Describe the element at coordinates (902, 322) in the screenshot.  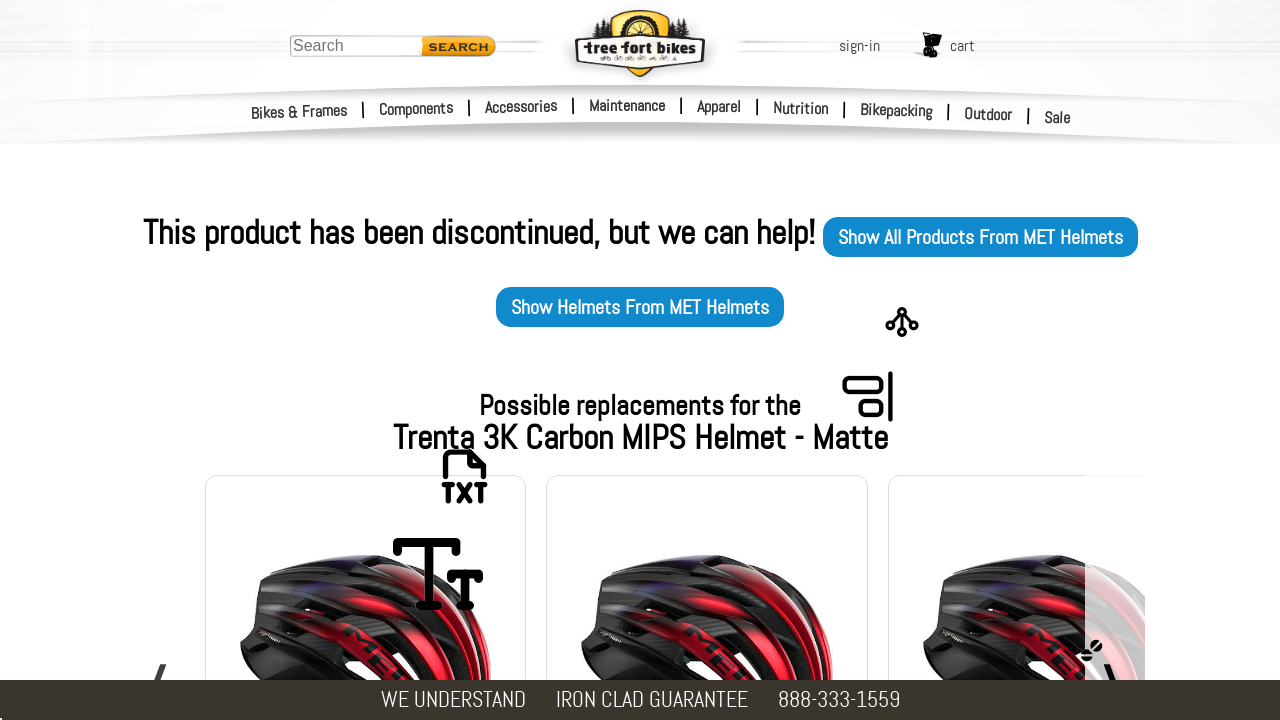
I see `view hierarchical data structure` at that location.